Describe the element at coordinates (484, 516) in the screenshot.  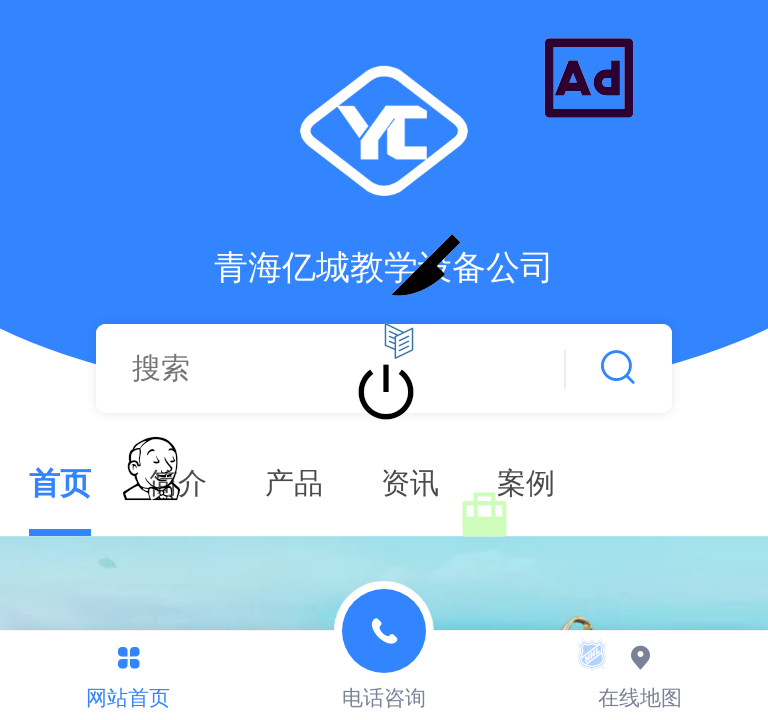
I see `access work or business documents` at that location.